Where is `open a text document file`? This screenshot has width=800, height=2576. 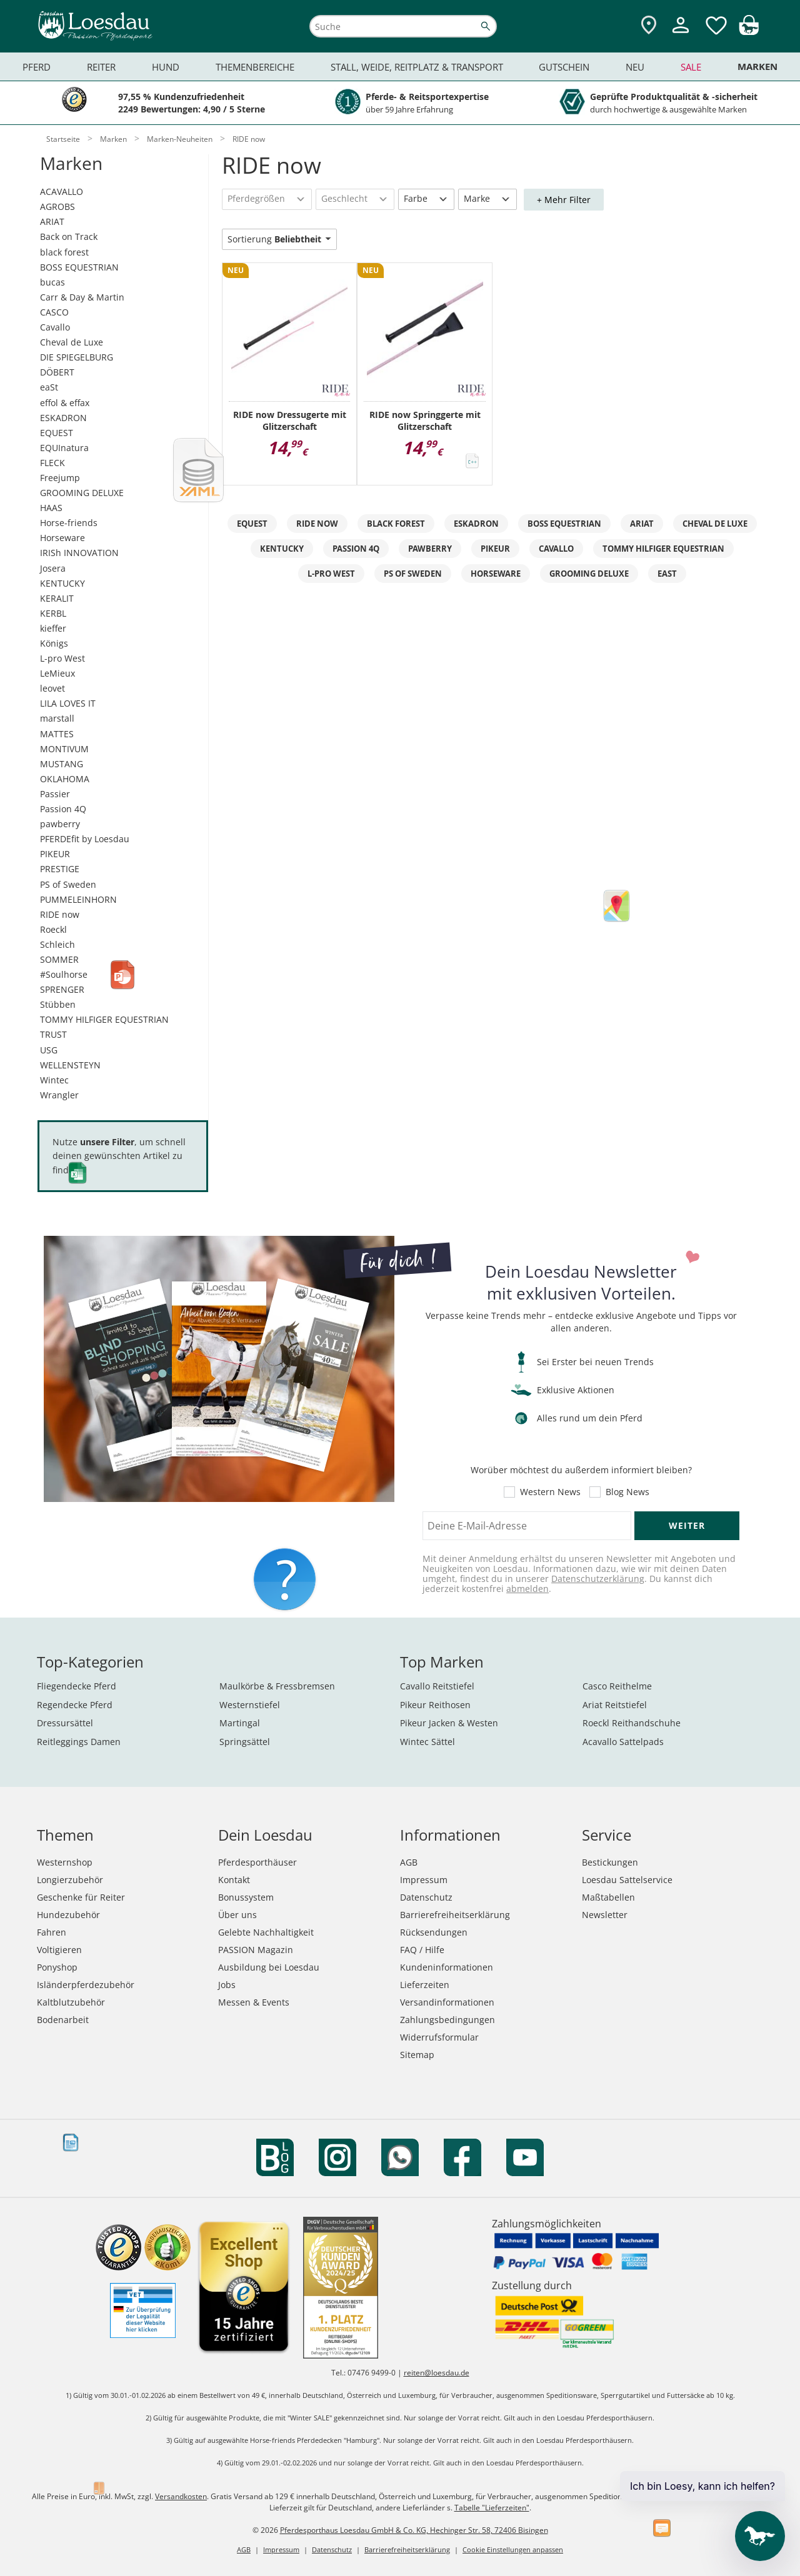
open a text document file is located at coordinates (71, 2142).